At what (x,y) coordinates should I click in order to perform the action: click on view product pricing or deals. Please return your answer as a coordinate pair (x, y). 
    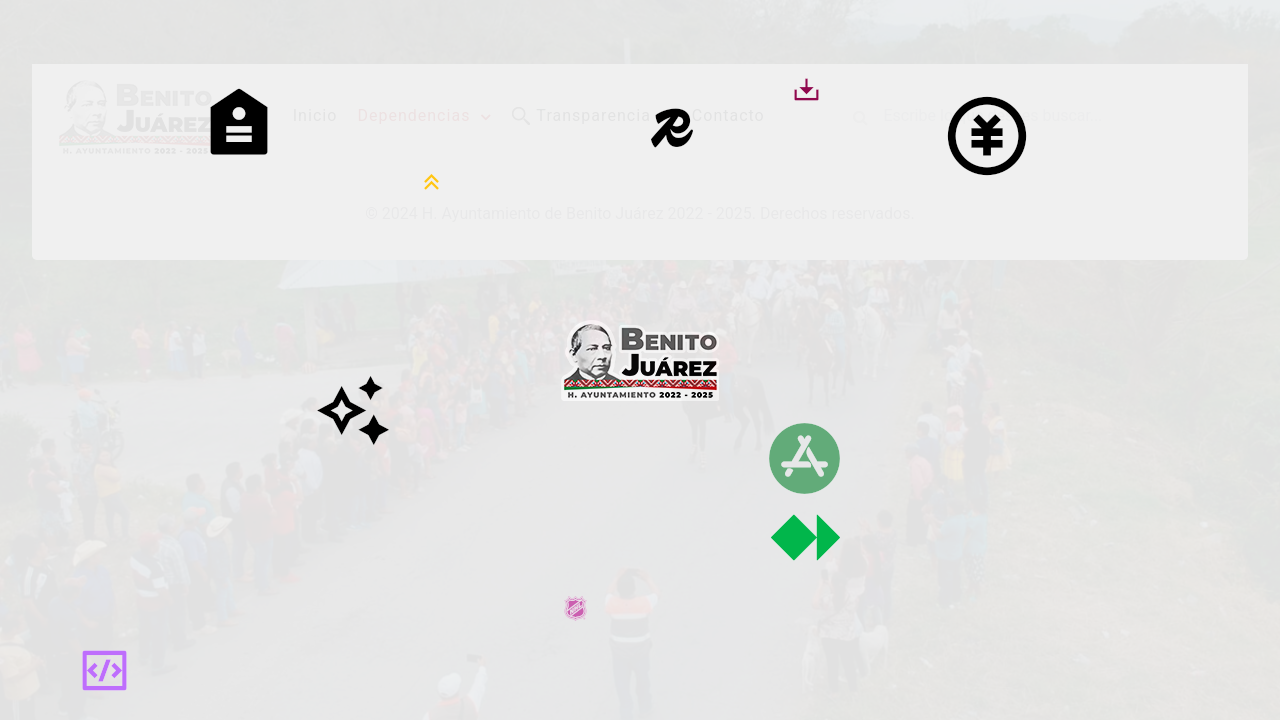
    Looking at the image, I should click on (239, 123).